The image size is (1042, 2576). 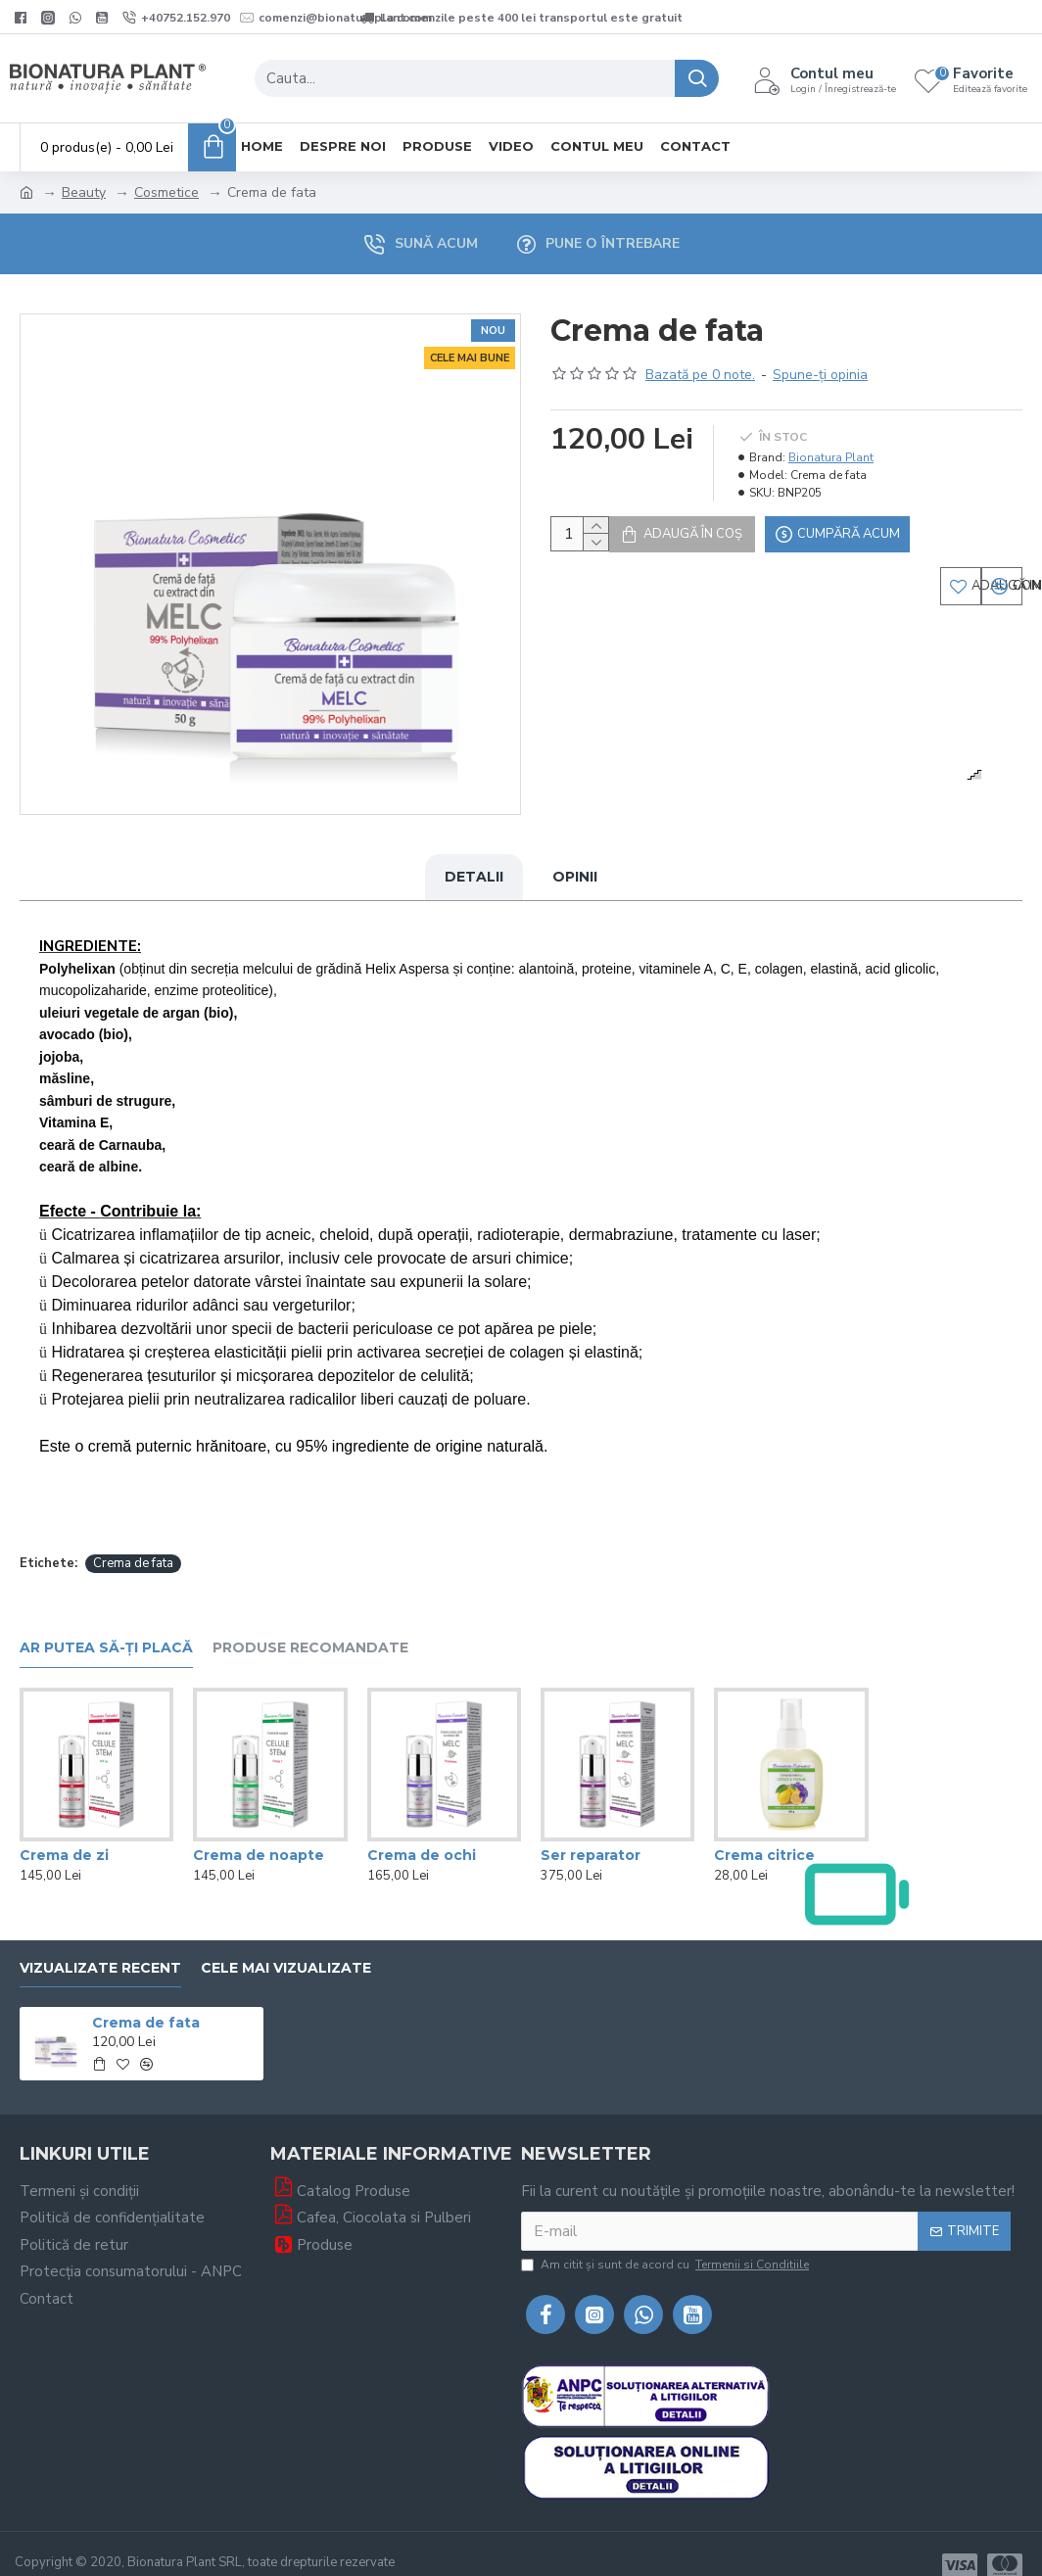 I want to click on indicates battery is completely drained, so click(x=857, y=1894).